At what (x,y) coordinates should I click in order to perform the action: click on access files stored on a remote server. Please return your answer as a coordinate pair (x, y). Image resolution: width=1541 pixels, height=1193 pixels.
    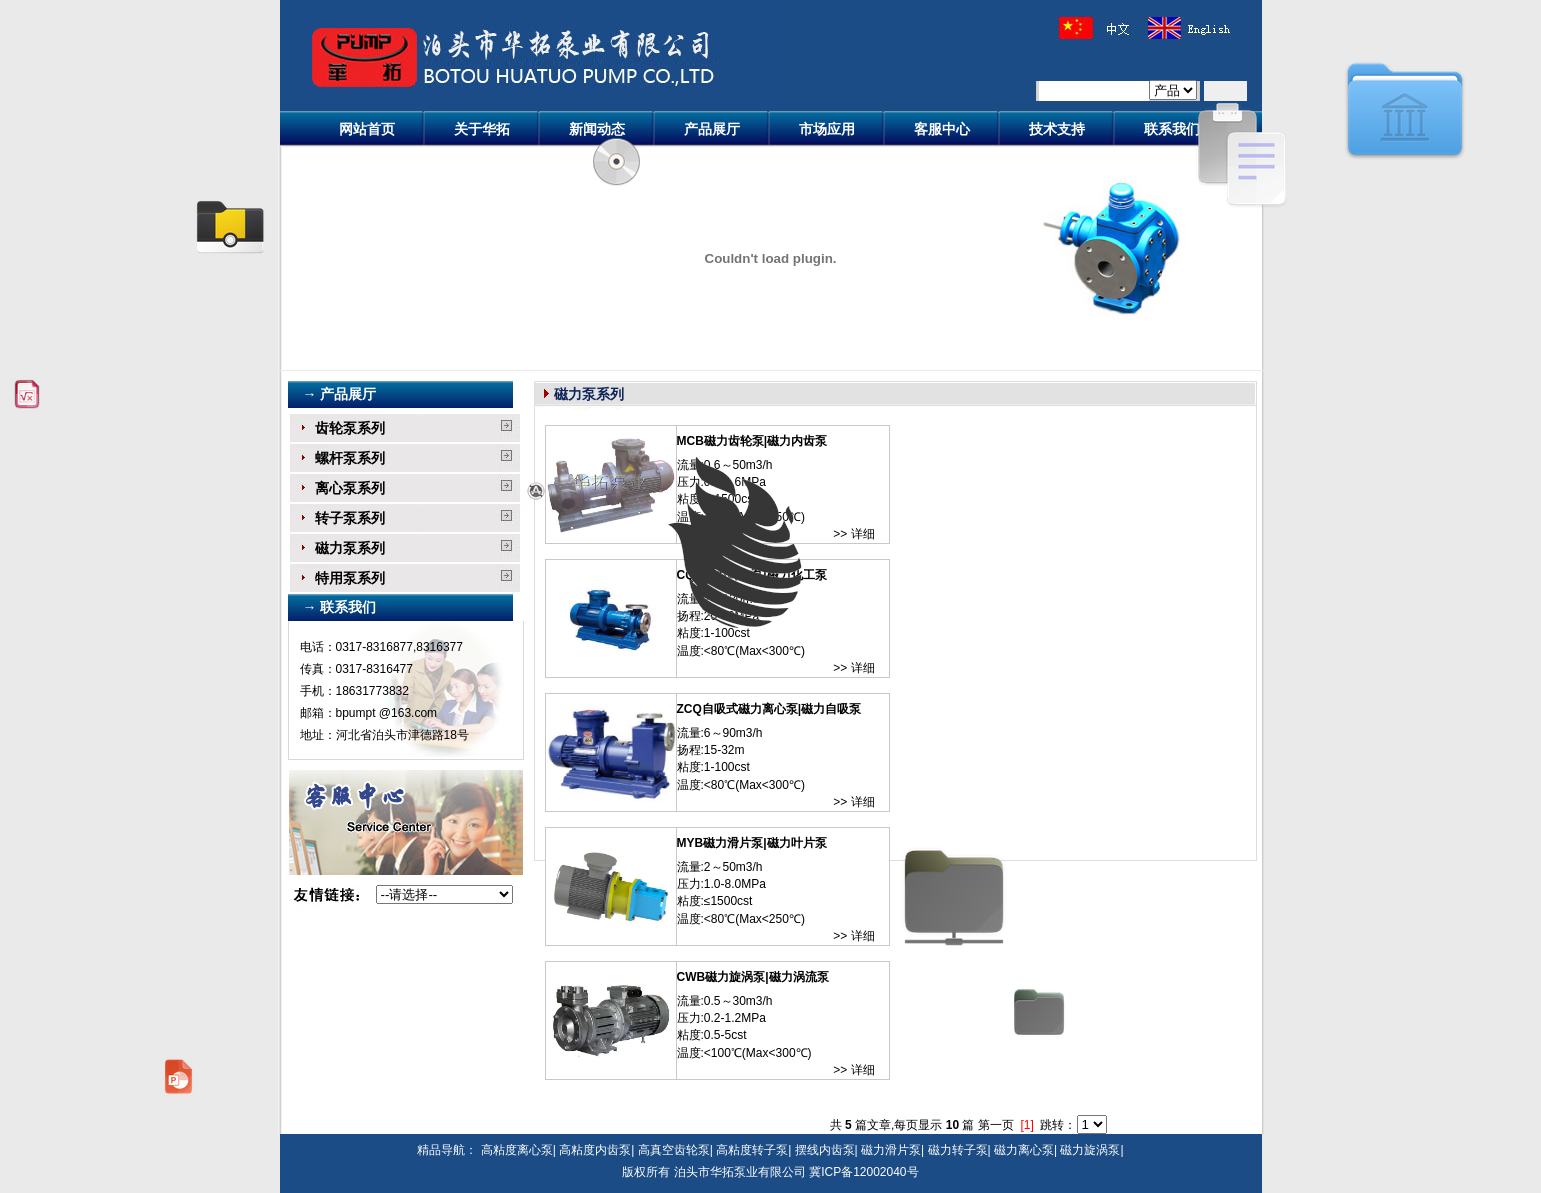
    Looking at the image, I should click on (954, 896).